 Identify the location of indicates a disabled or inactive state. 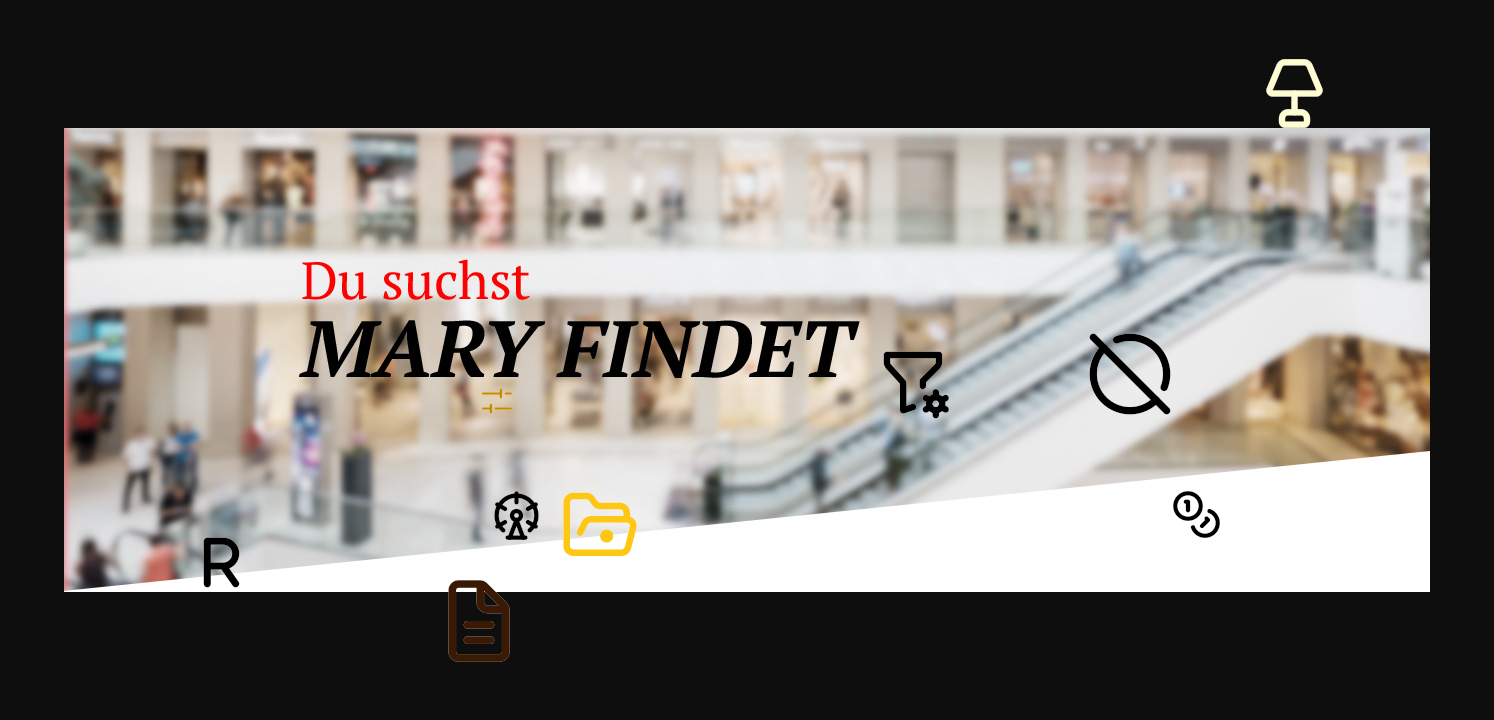
(1130, 374).